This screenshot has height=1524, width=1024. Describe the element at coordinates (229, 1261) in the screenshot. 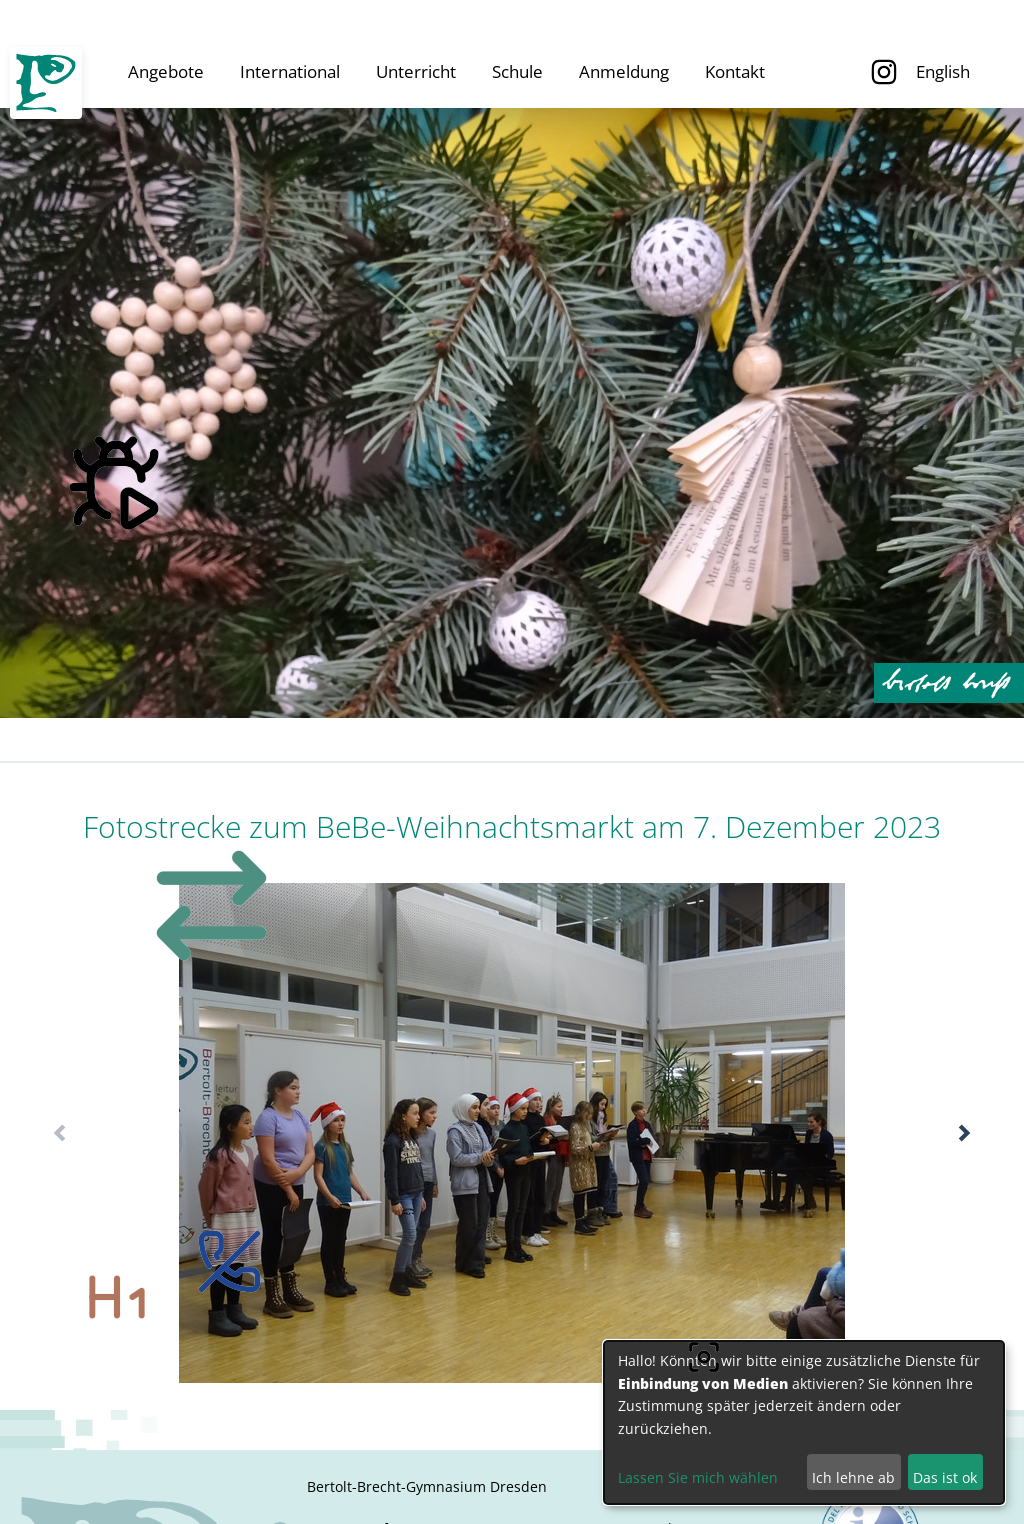

I see `mute or disable phone calls` at that location.